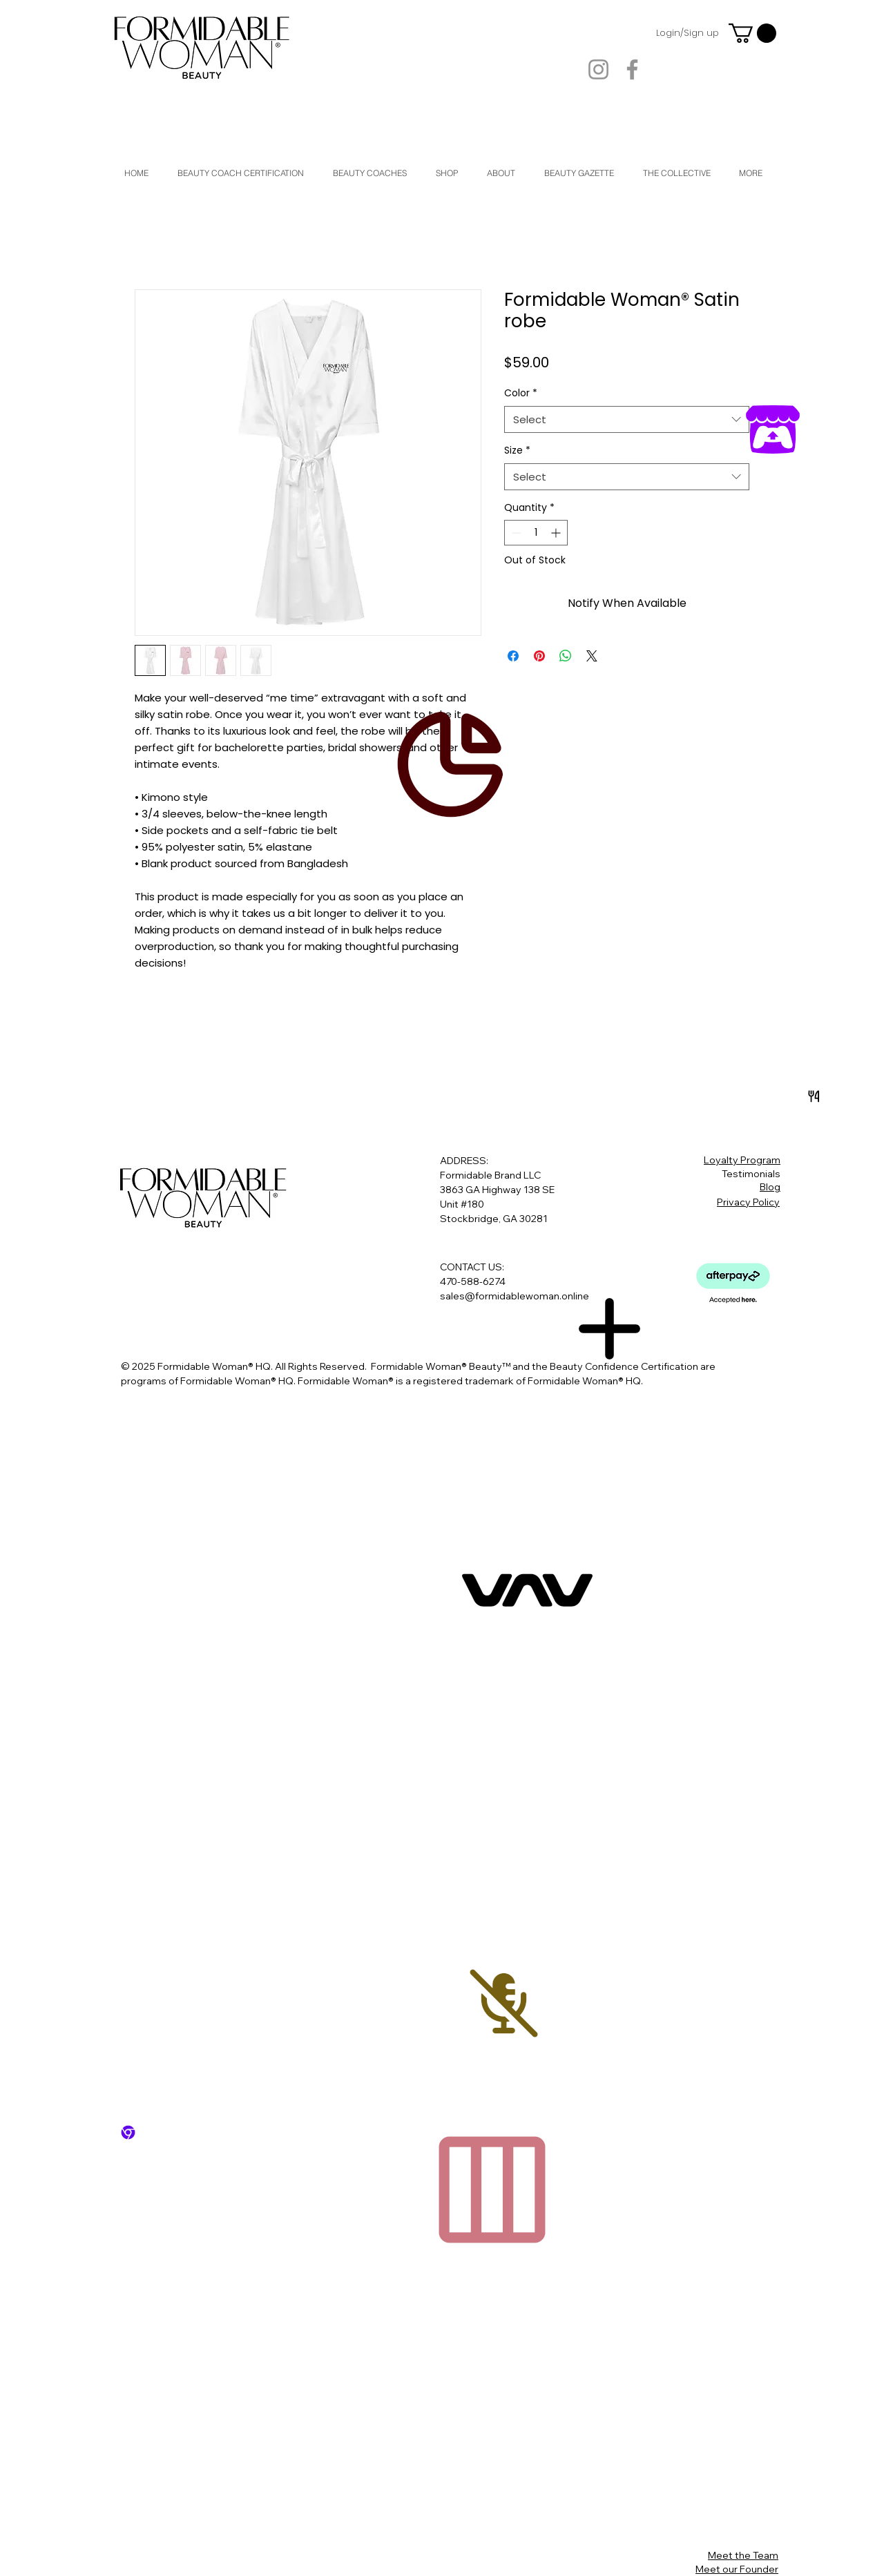  I want to click on visit itch.io indie game marketplace, so click(773, 429).